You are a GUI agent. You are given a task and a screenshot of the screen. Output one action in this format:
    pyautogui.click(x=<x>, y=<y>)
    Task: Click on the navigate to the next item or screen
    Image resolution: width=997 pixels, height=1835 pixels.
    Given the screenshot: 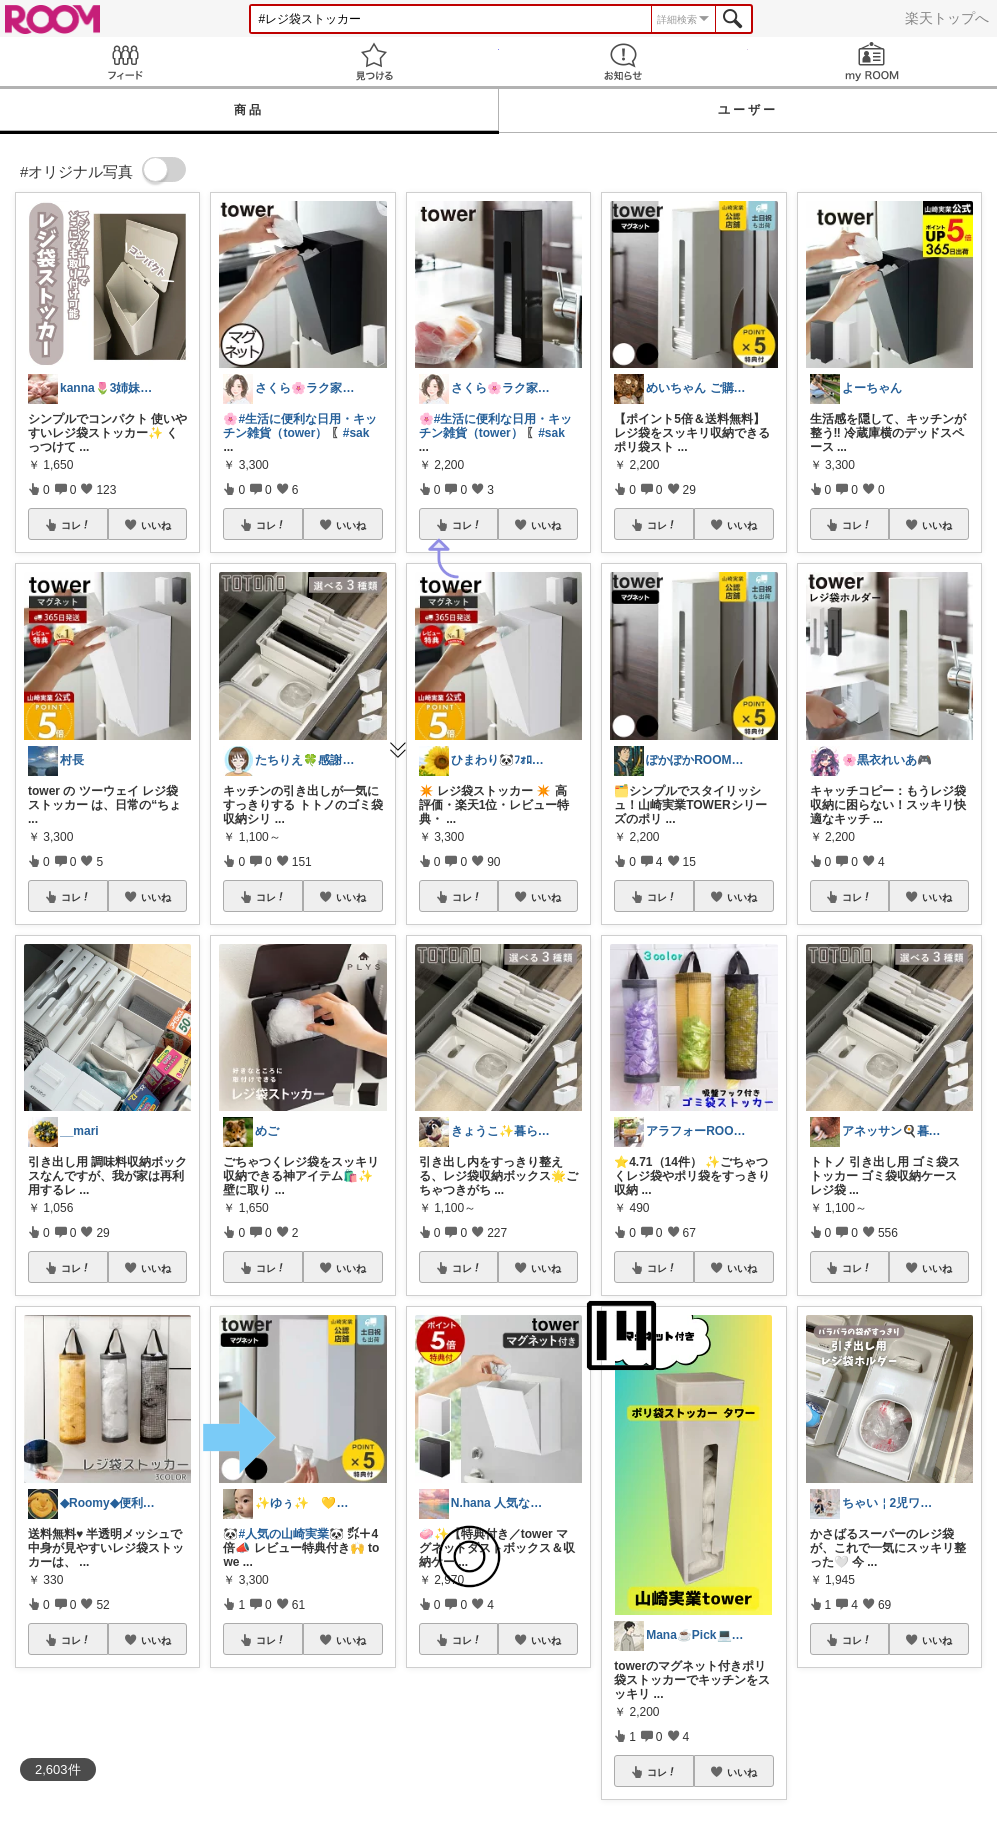 What is the action you would take?
    pyautogui.click(x=239, y=1437)
    